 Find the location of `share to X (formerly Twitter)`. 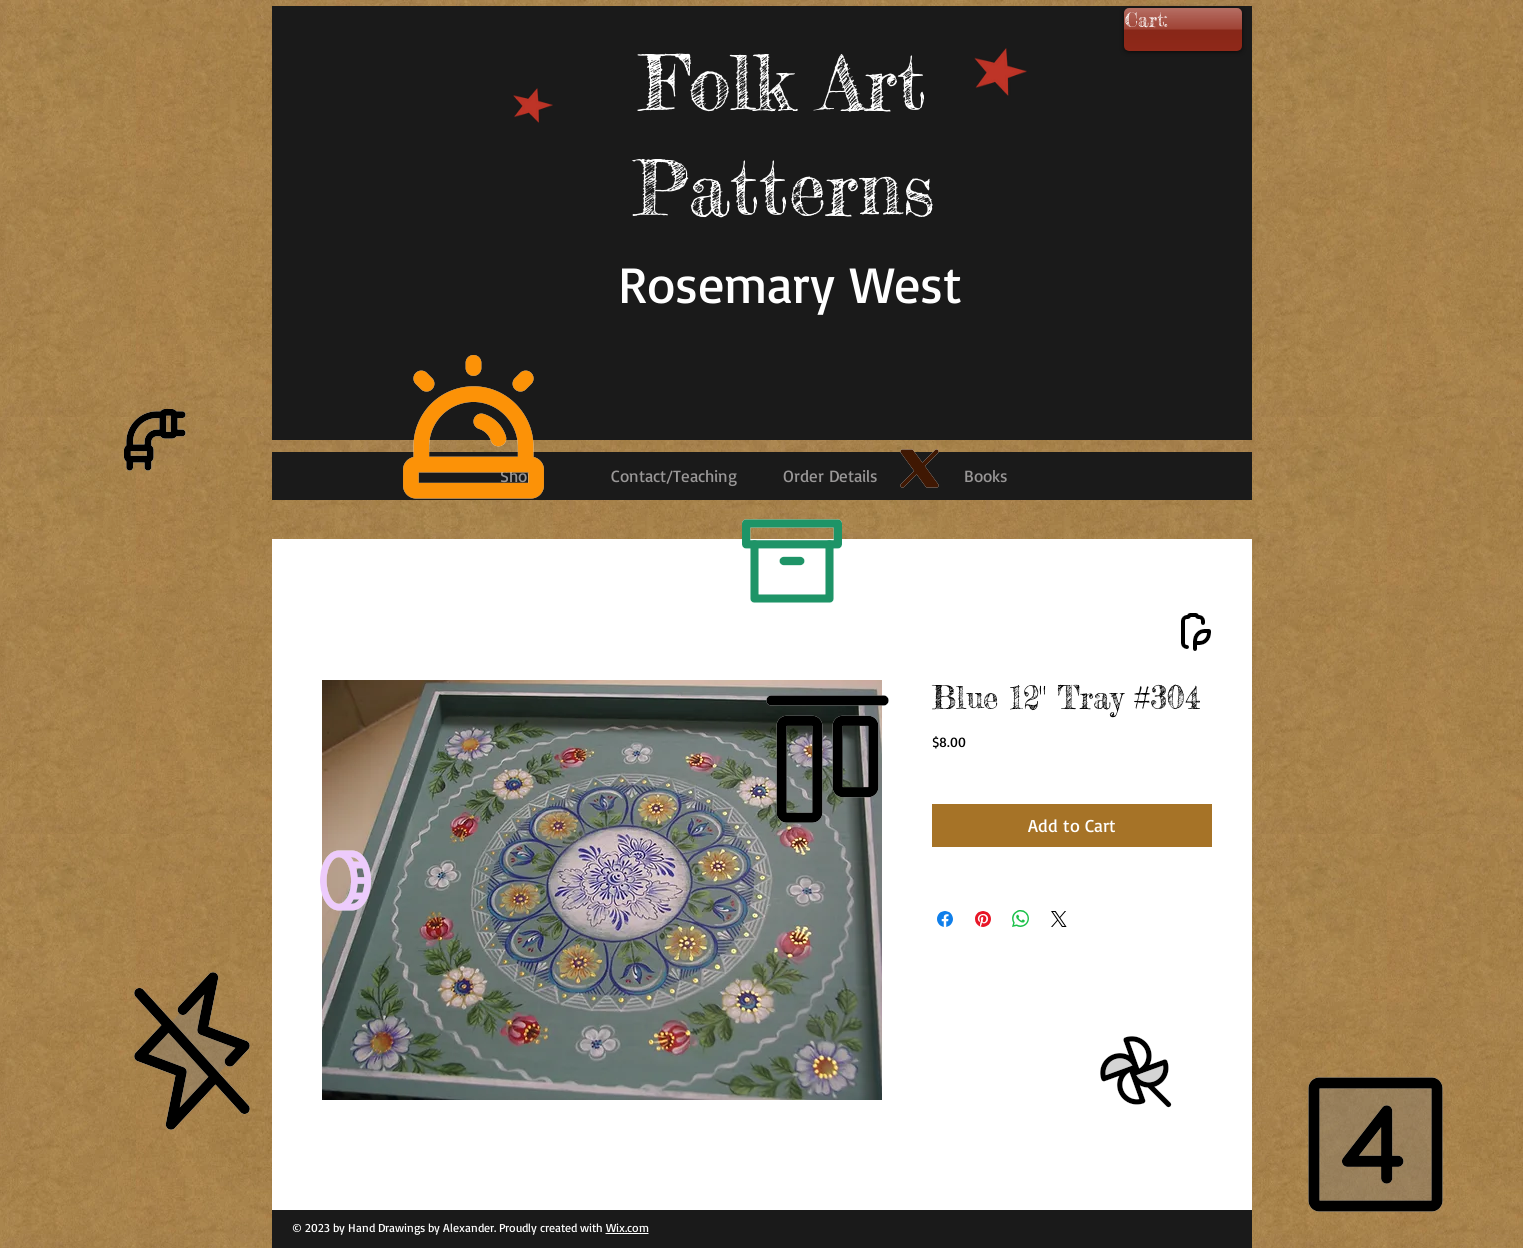

share to X (formerly Twitter) is located at coordinates (919, 468).